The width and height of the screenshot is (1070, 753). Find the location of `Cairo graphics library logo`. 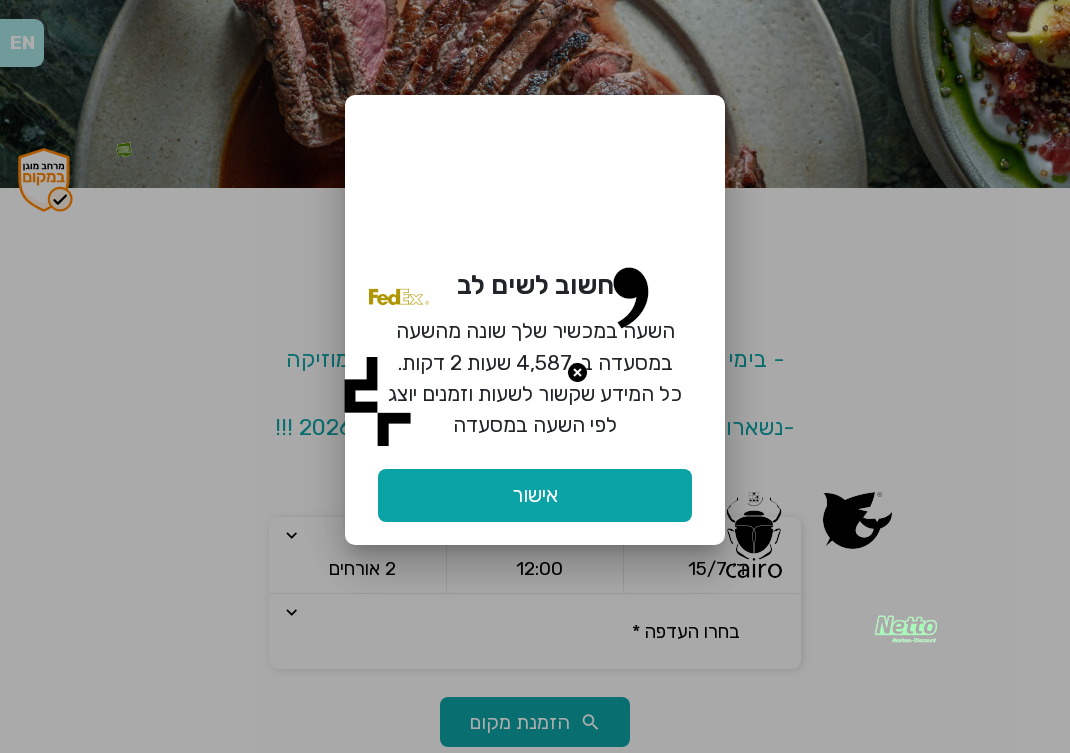

Cairo graphics library logo is located at coordinates (754, 535).